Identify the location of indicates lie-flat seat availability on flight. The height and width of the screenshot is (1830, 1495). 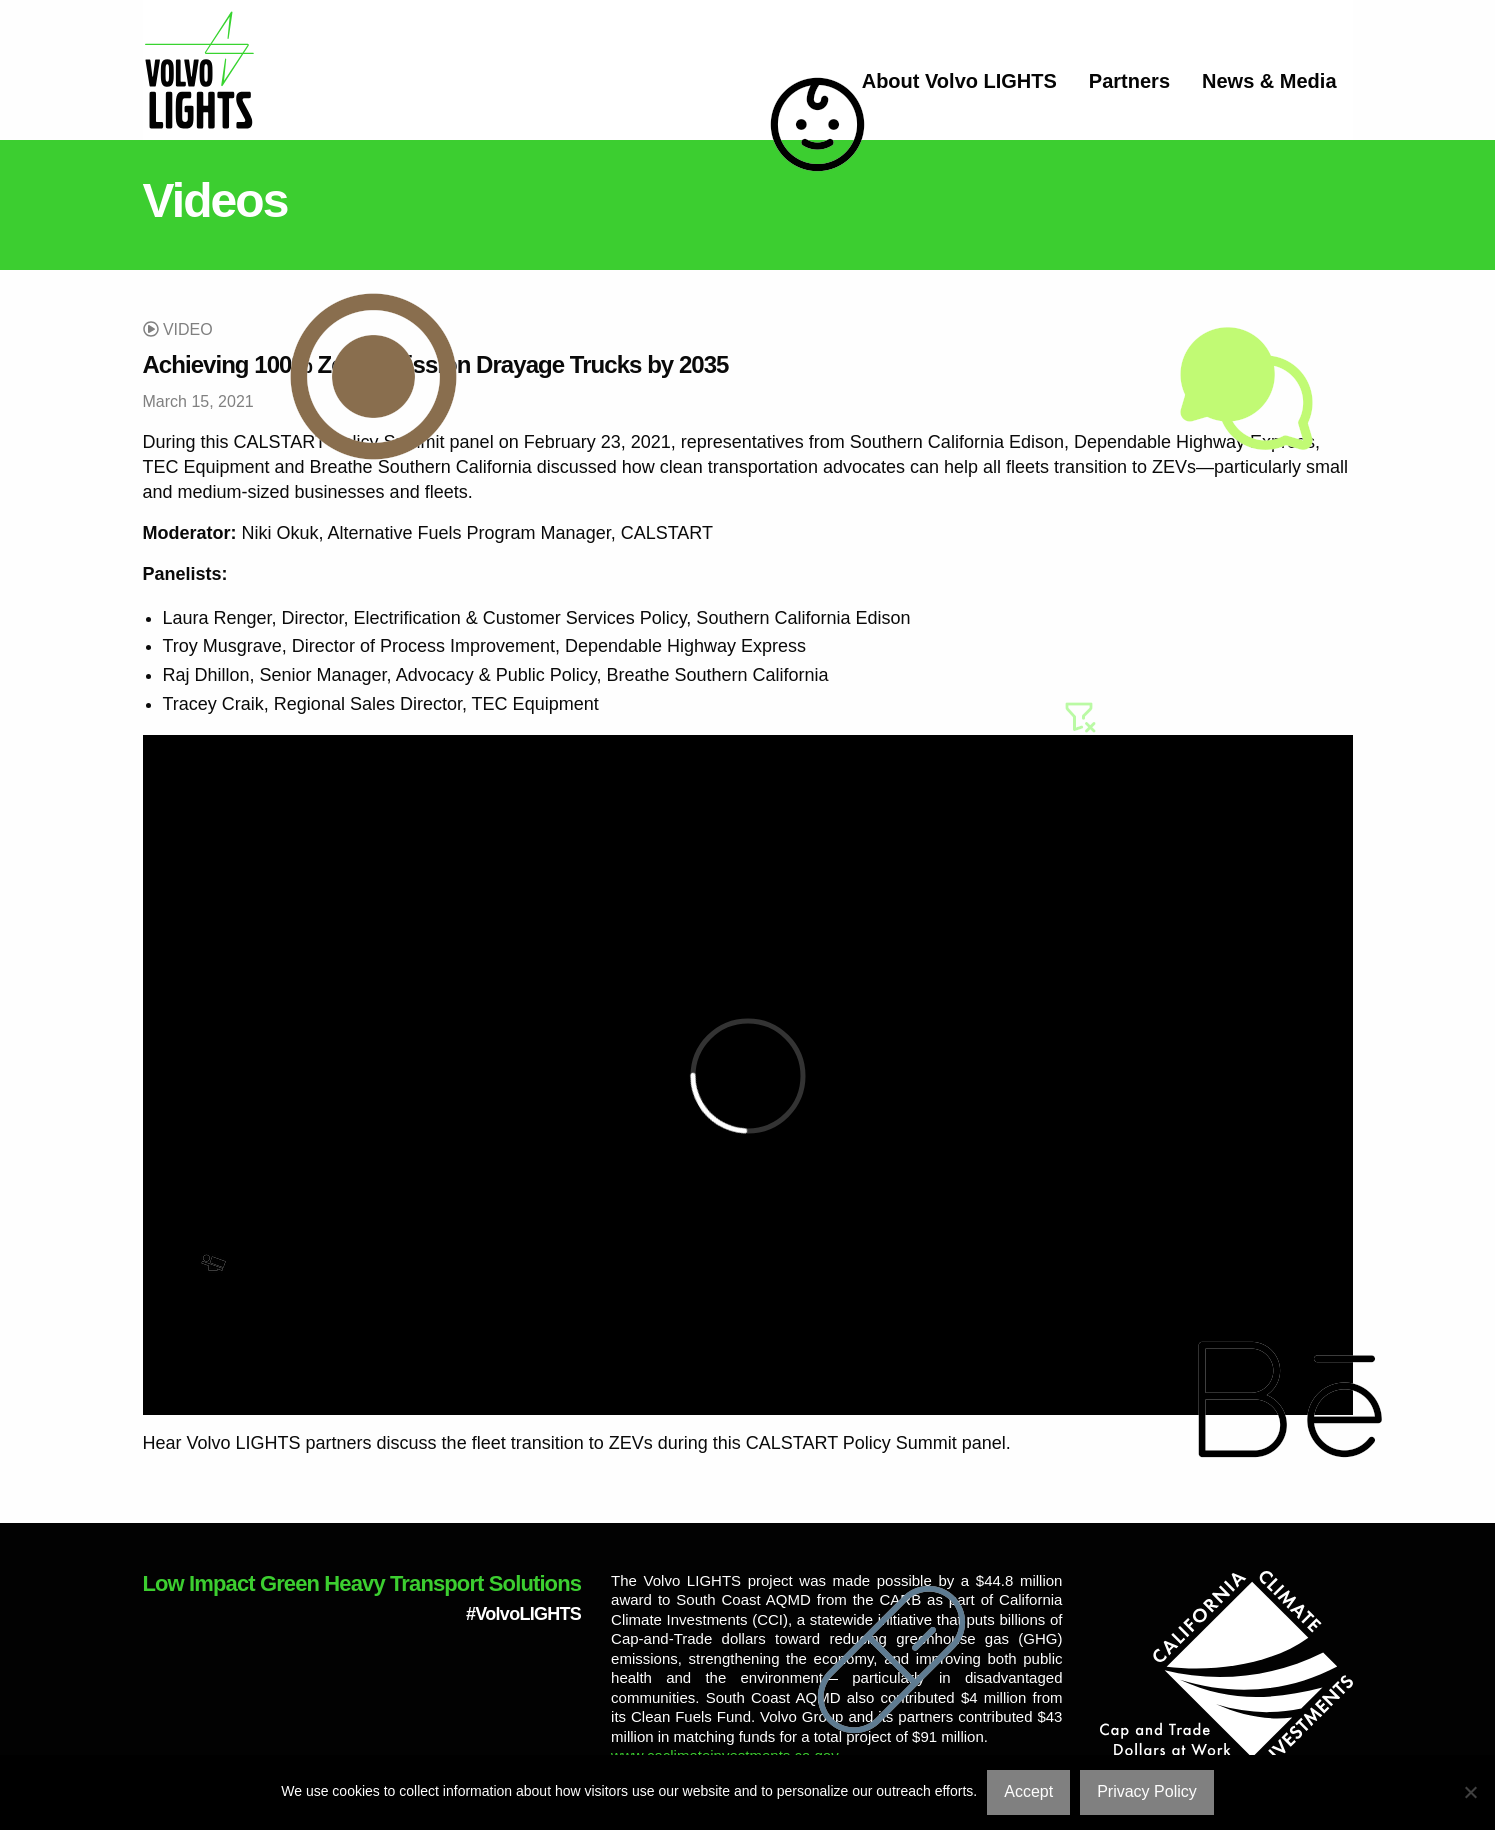
(213, 1263).